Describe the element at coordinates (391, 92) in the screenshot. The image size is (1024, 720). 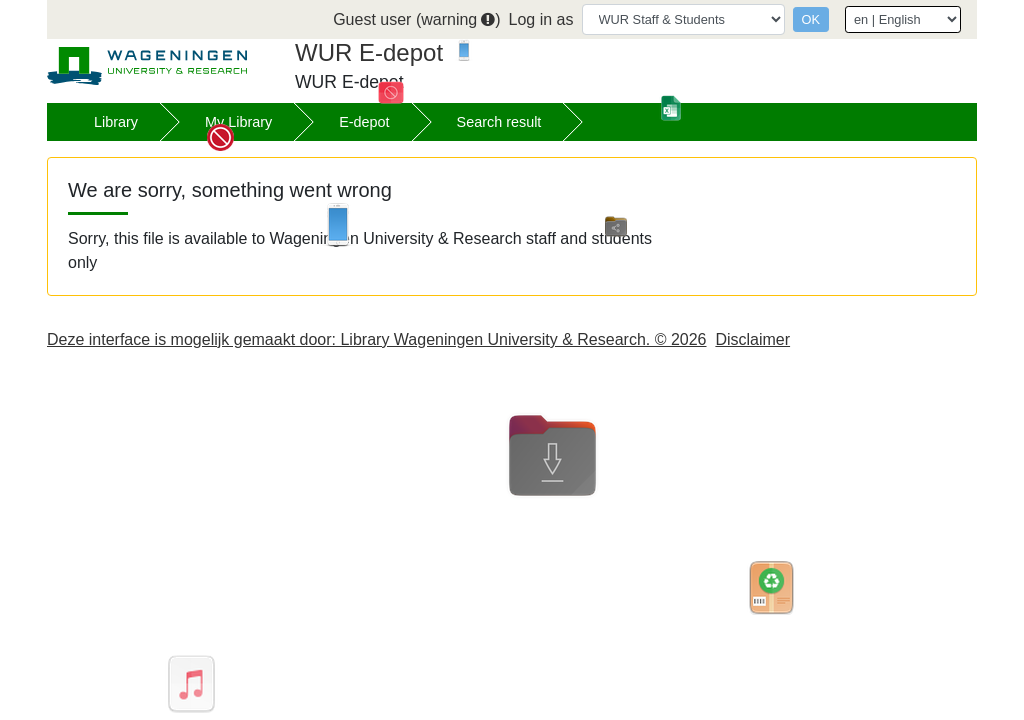
I see `indicates image failed to load` at that location.